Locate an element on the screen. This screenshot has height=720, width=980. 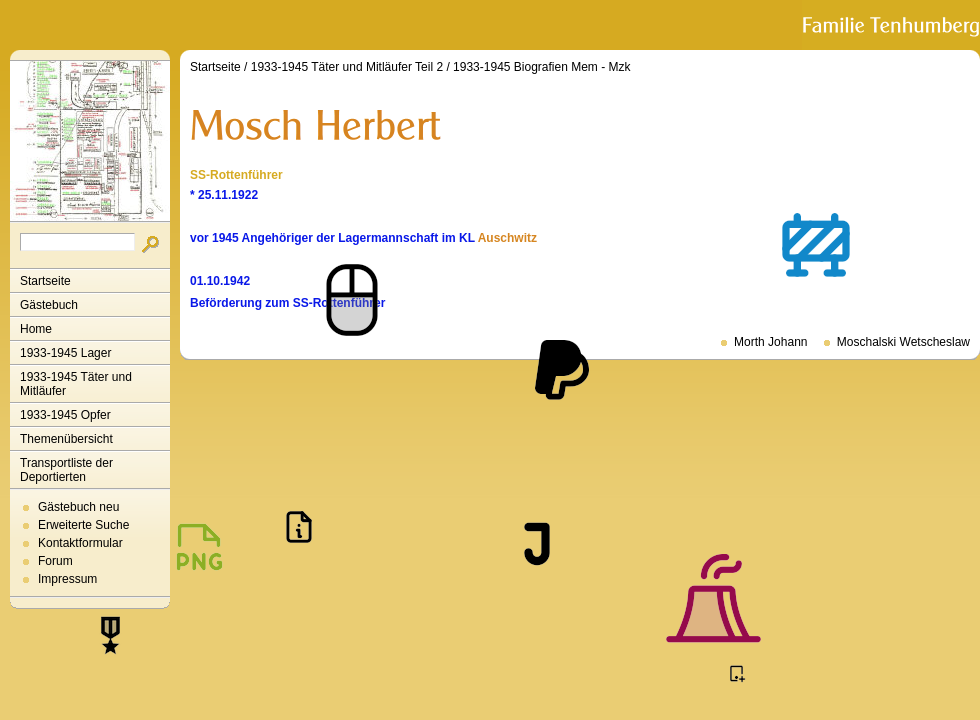
view file details or properties is located at coordinates (299, 527).